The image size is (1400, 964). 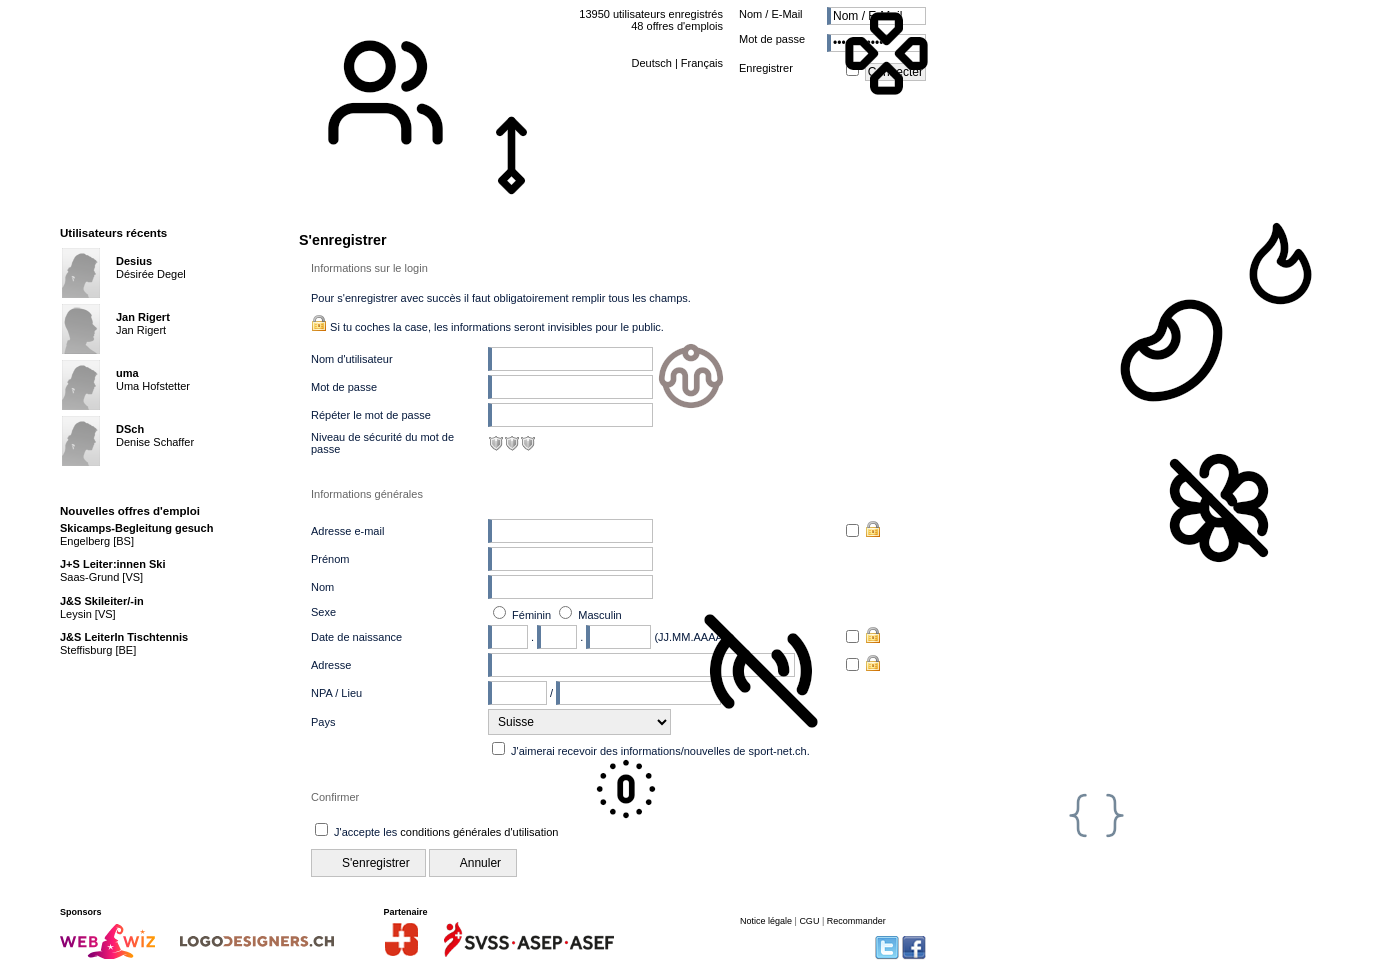 I want to click on view all users or team members, so click(x=385, y=92).